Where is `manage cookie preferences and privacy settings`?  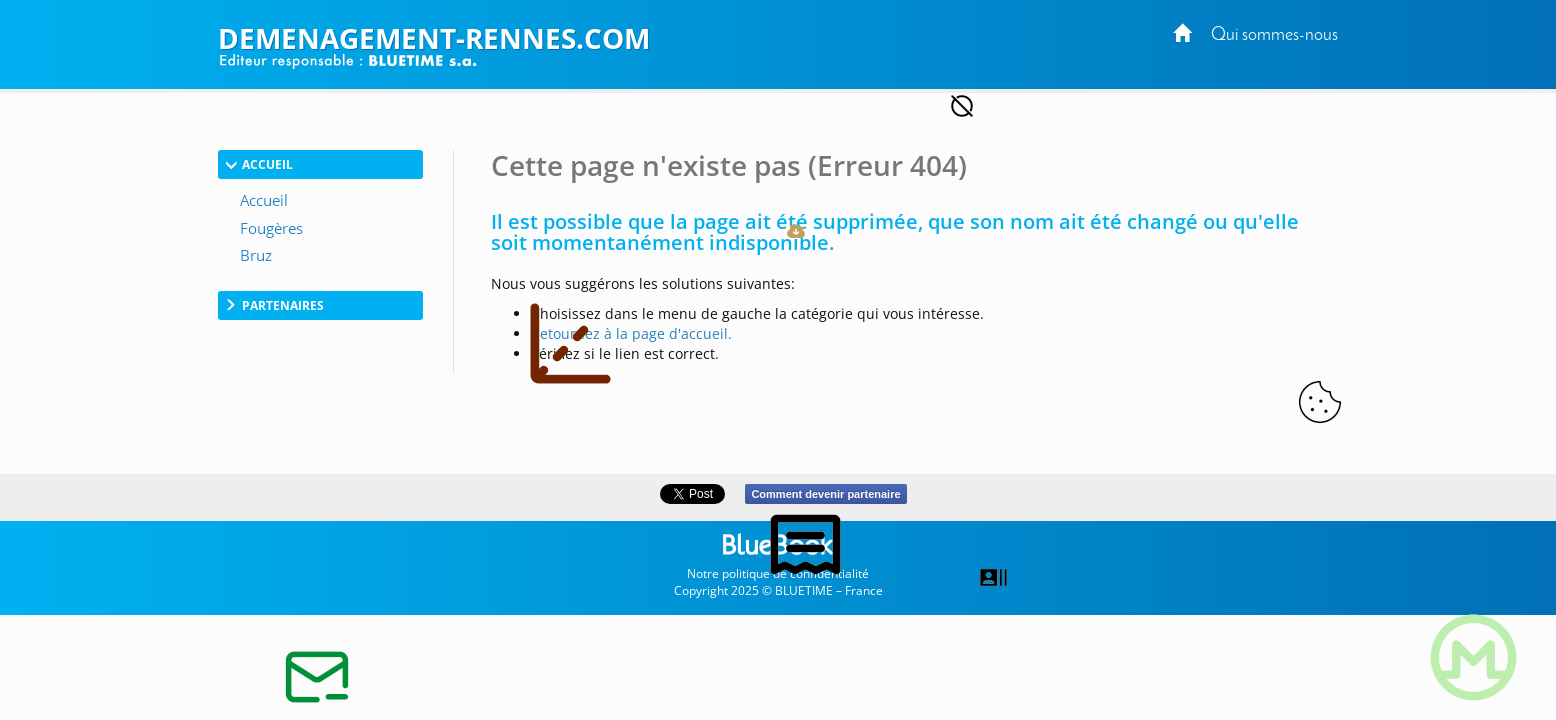
manage cookie preferences and privacy settings is located at coordinates (1320, 402).